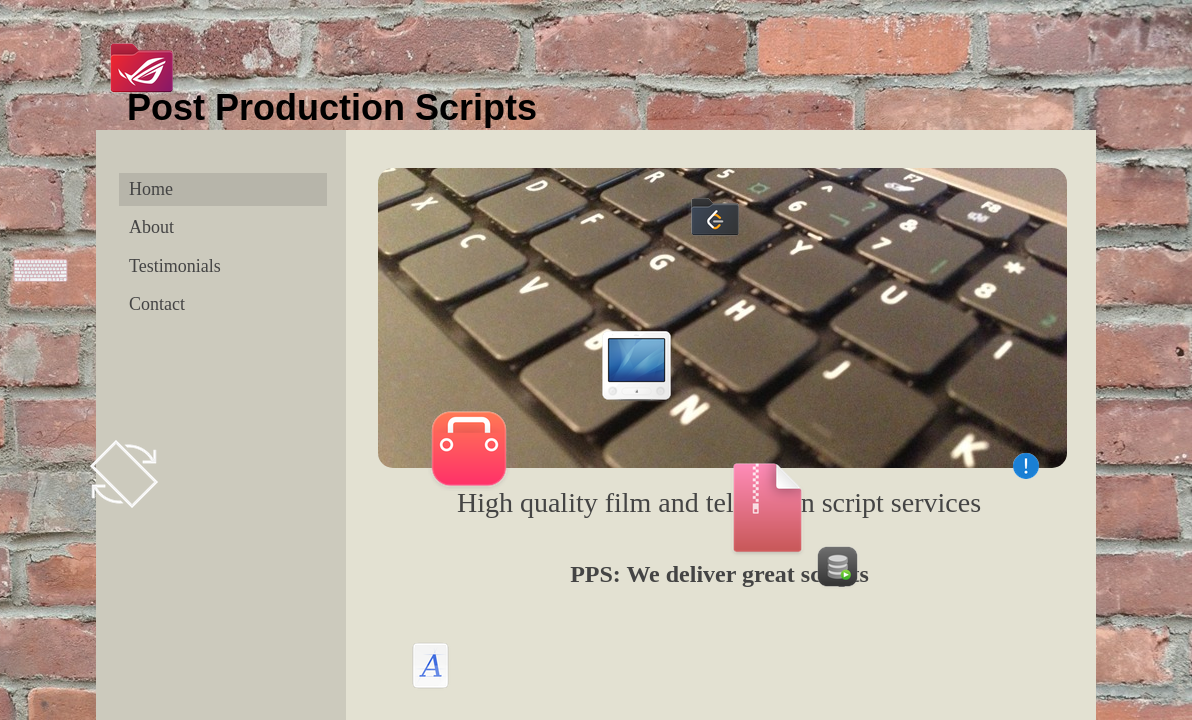 Image resolution: width=1192 pixels, height=720 pixels. What do you see at coordinates (430, 665) in the screenshot?
I see `open a font file` at bounding box center [430, 665].